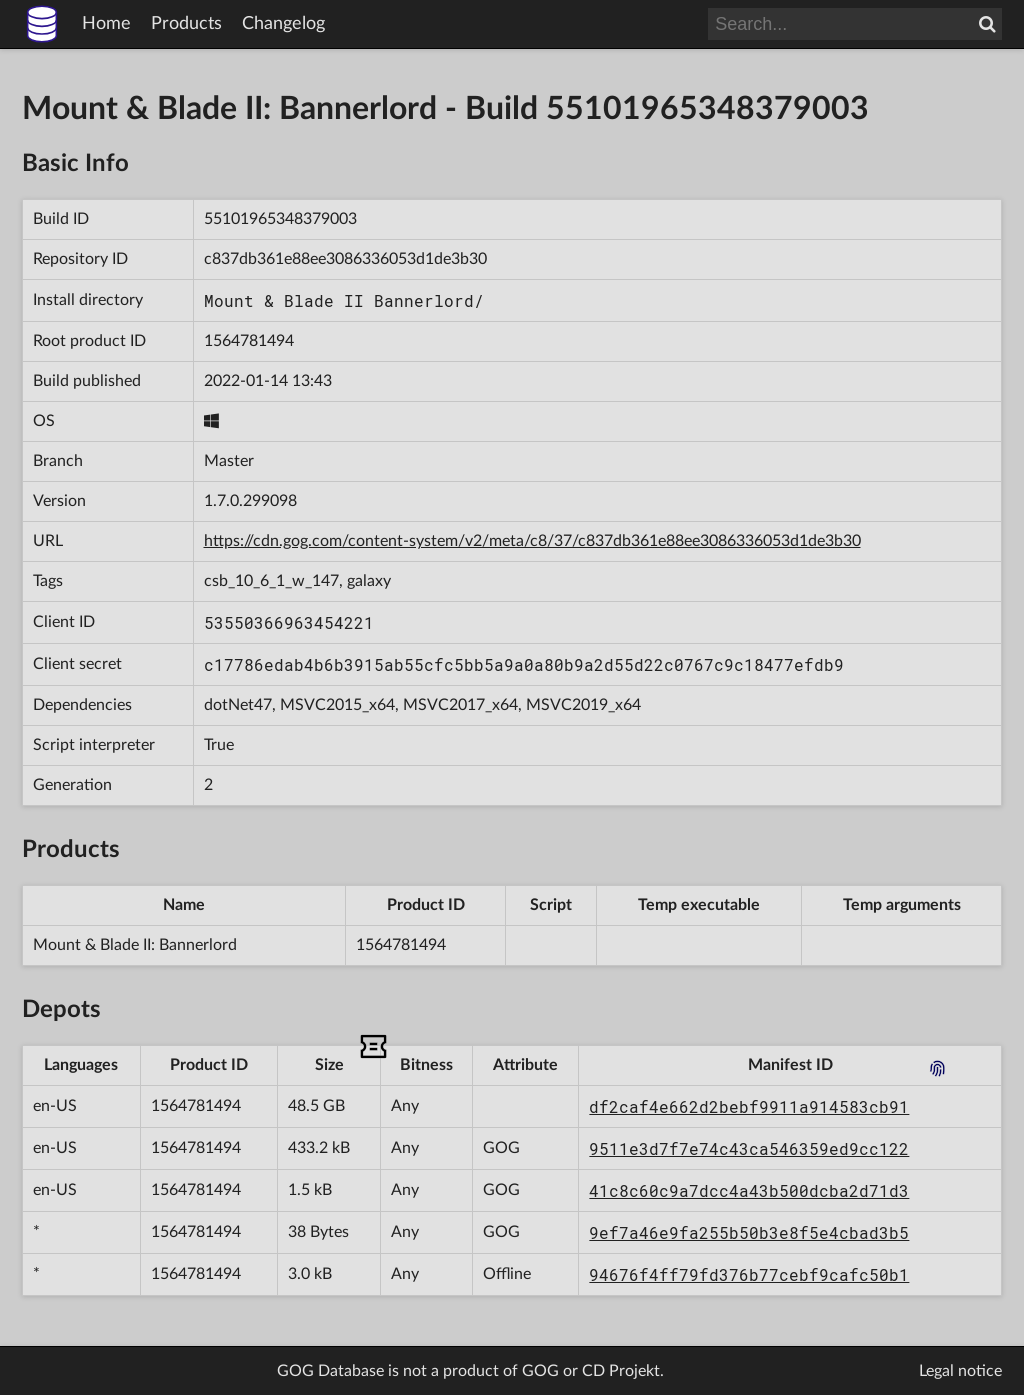 The image size is (1024, 1395). What do you see at coordinates (937, 1068) in the screenshot?
I see `authenticate with fingerprint` at bounding box center [937, 1068].